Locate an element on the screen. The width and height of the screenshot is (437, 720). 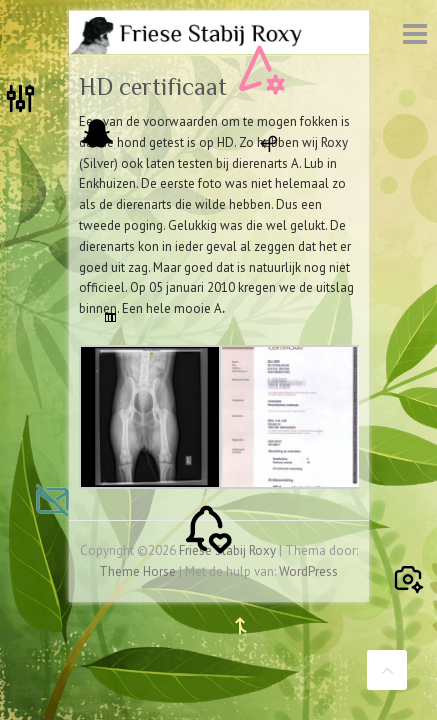
apply AI-powered photo enhancement is located at coordinates (408, 578).